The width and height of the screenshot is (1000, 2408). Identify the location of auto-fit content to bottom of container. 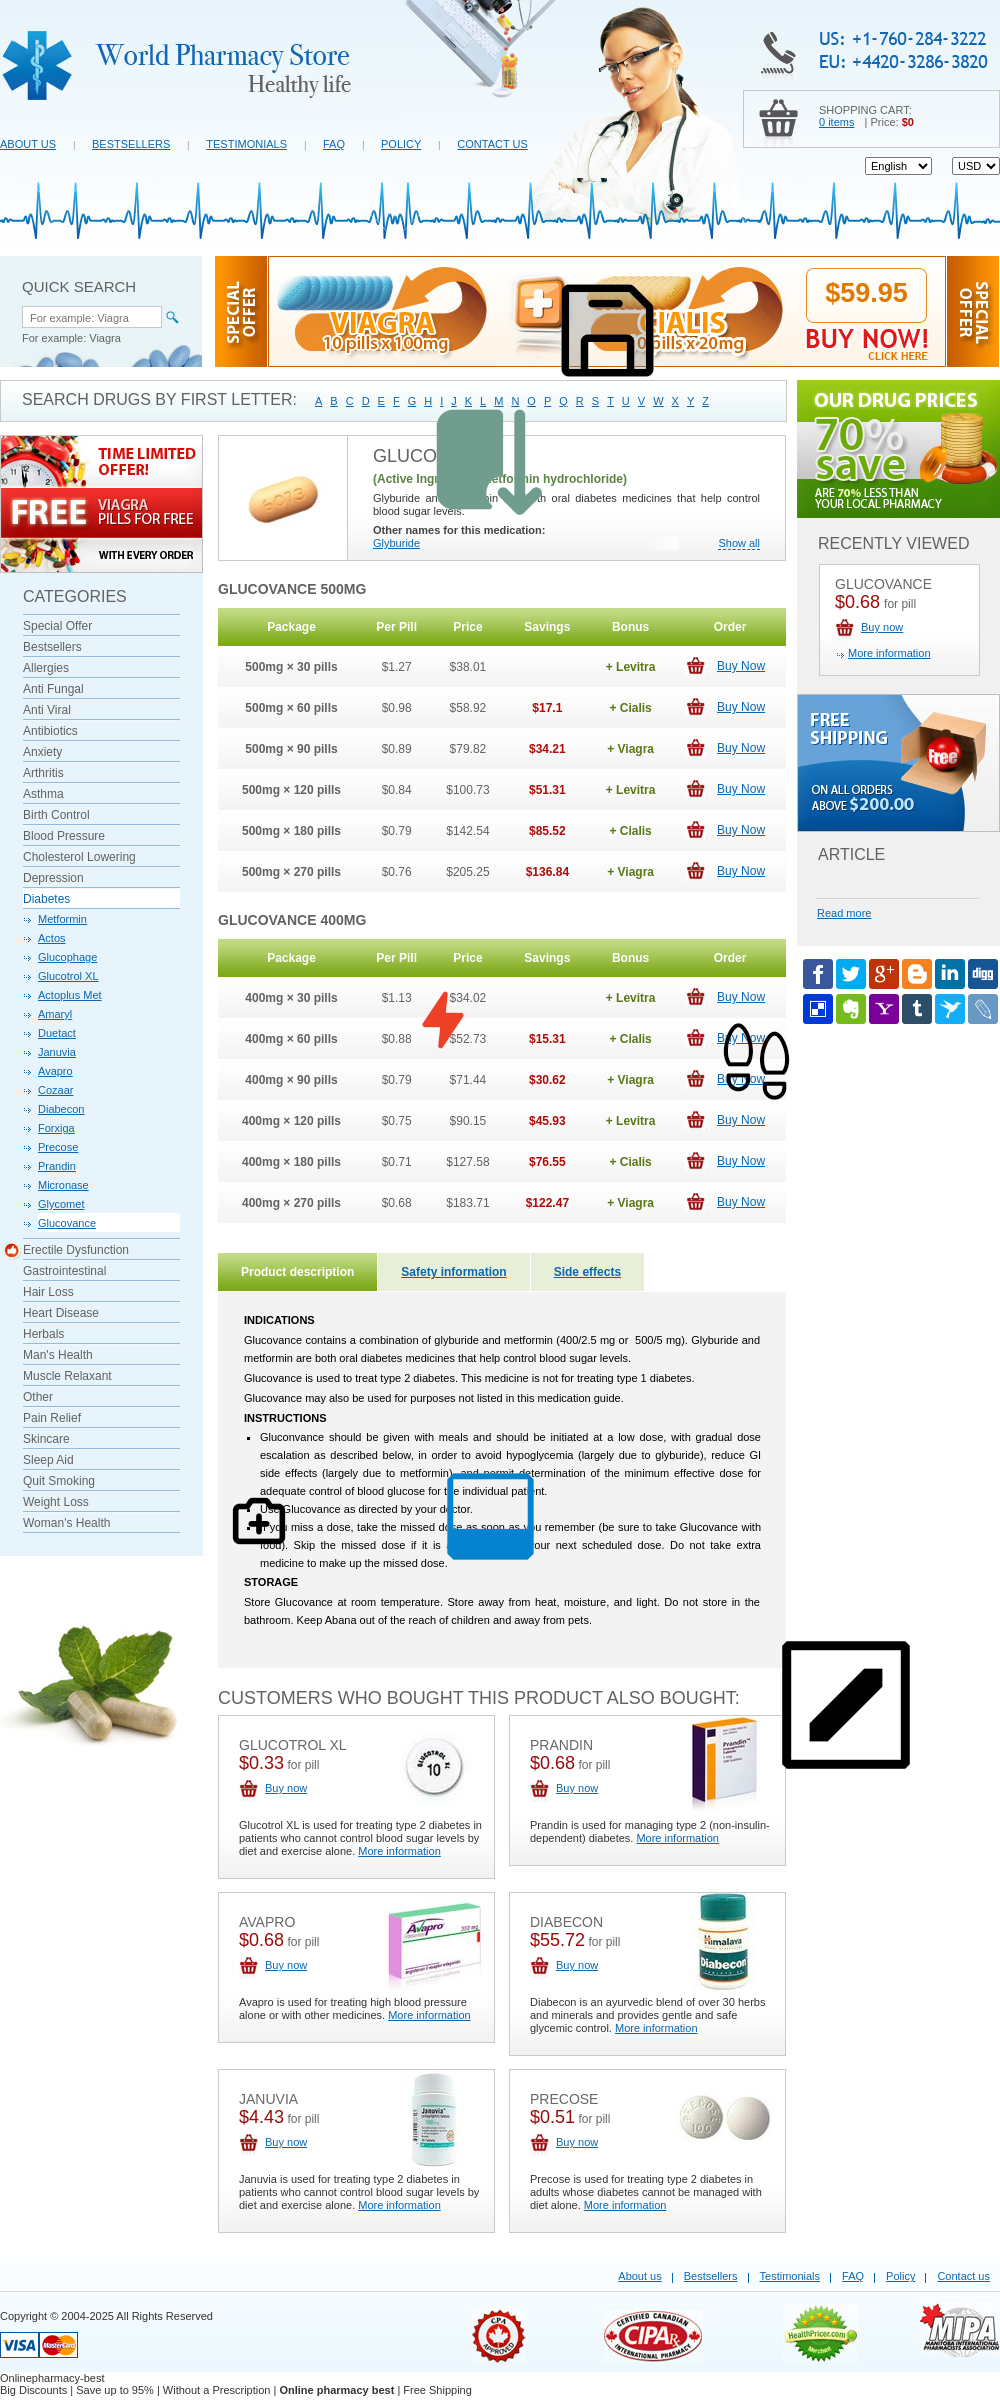
(486, 459).